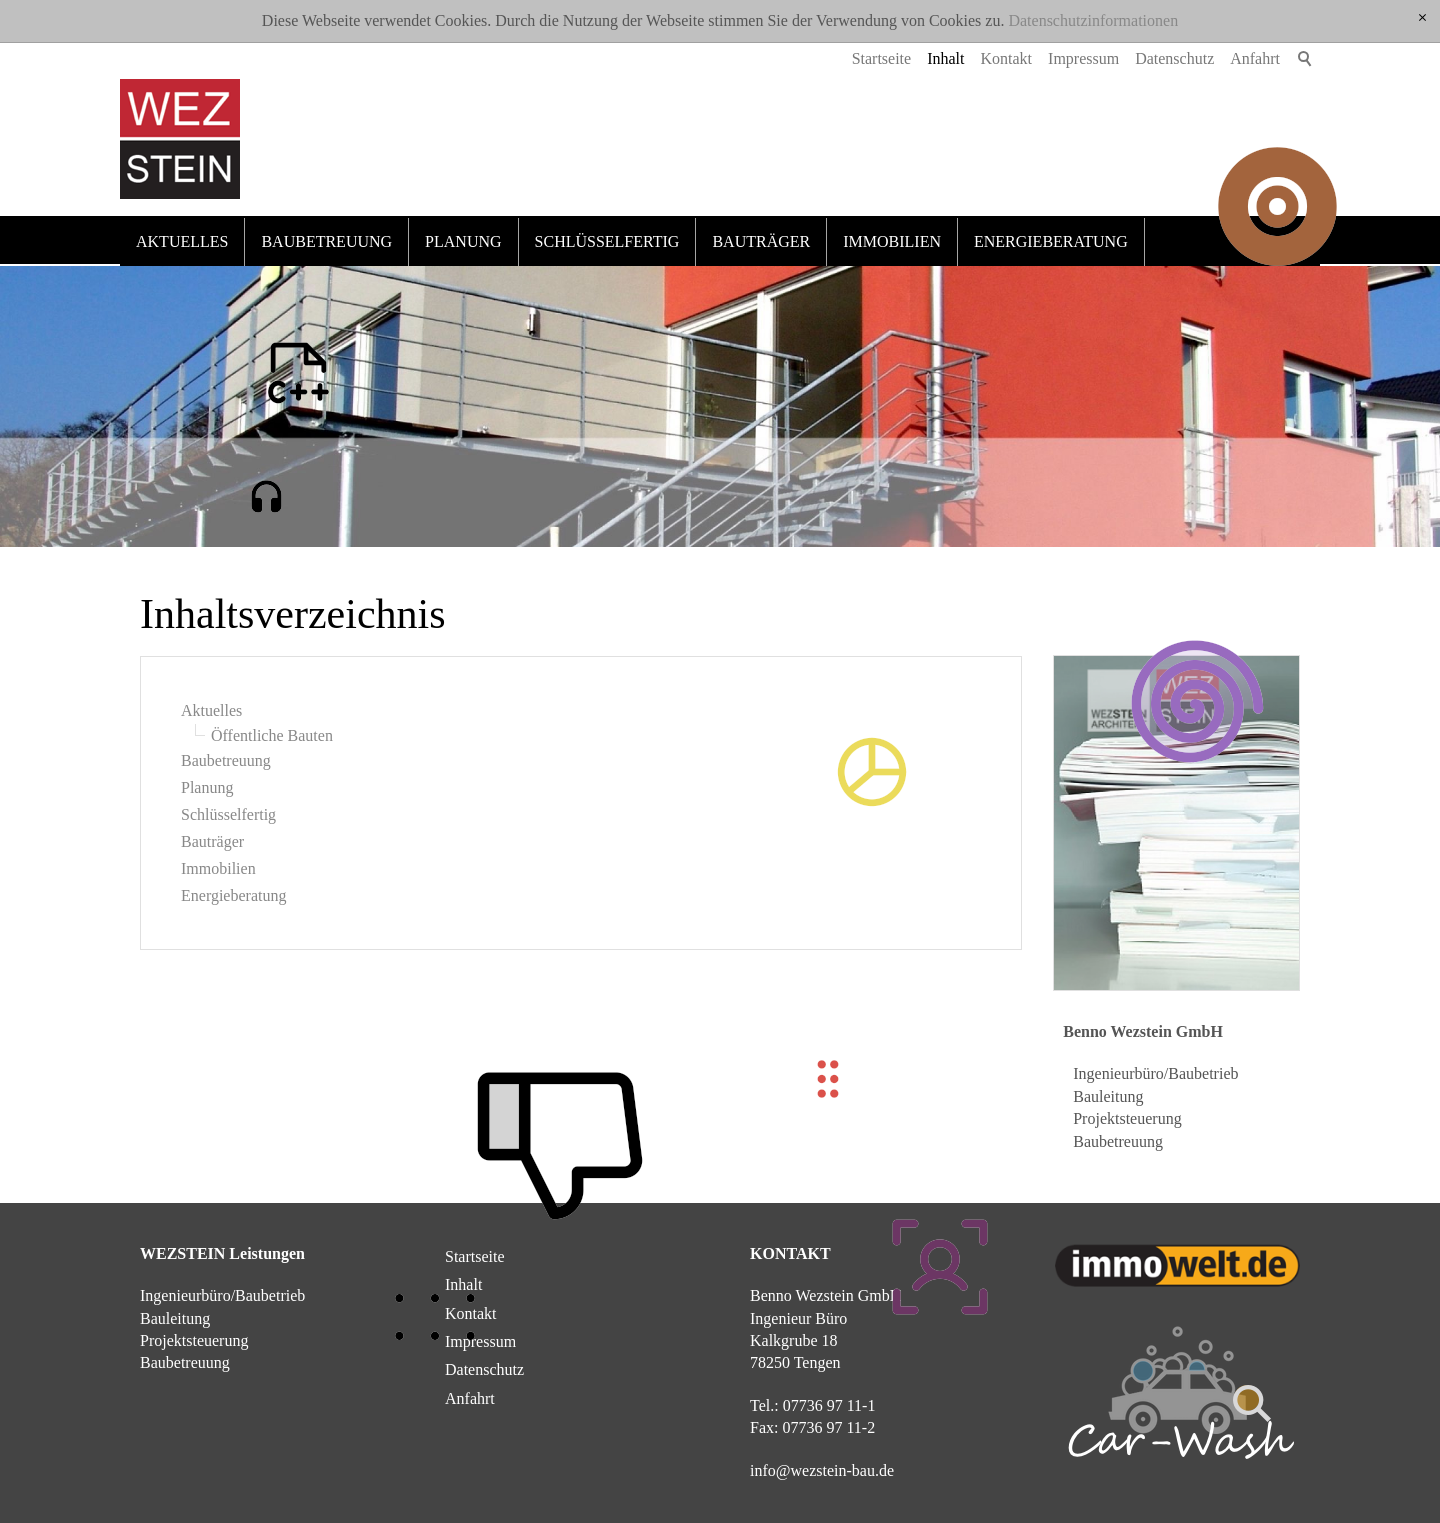 This screenshot has height=1523, width=1440. Describe the element at coordinates (560, 1137) in the screenshot. I see `dislike or downvote content` at that location.